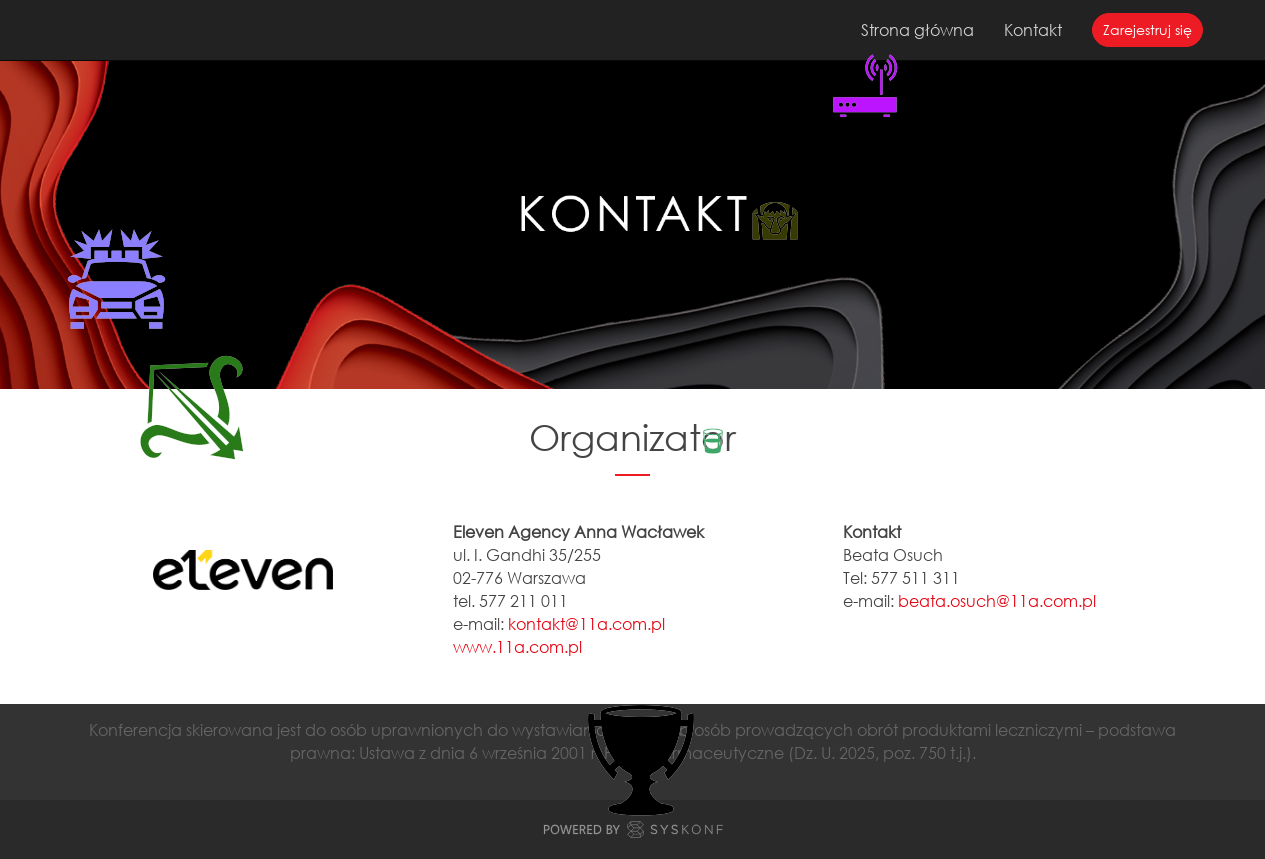 The image size is (1265, 859). What do you see at coordinates (641, 760) in the screenshot?
I see `view achievements or awards` at bounding box center [641, 760].